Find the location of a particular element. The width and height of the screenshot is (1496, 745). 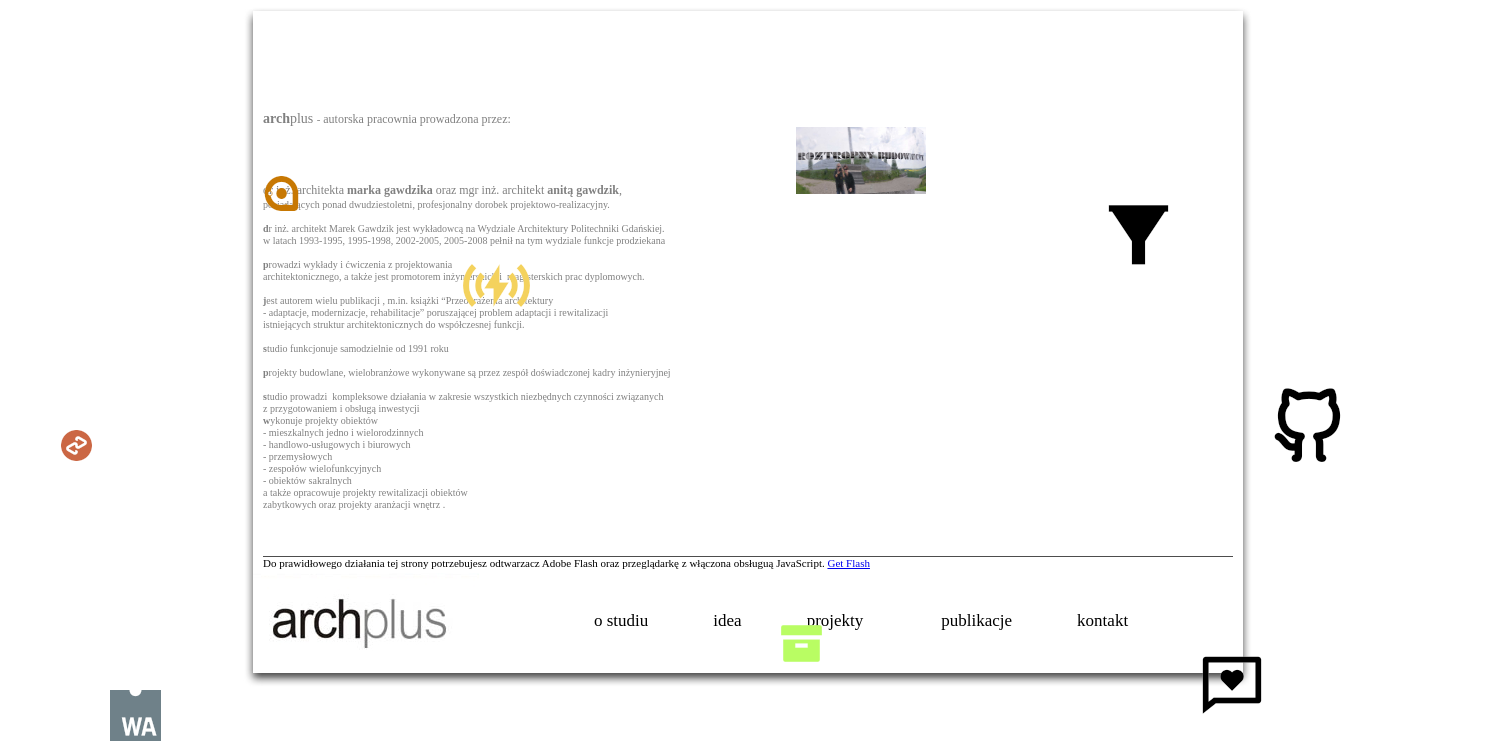

archive this item is located at coordinates (801, 643).